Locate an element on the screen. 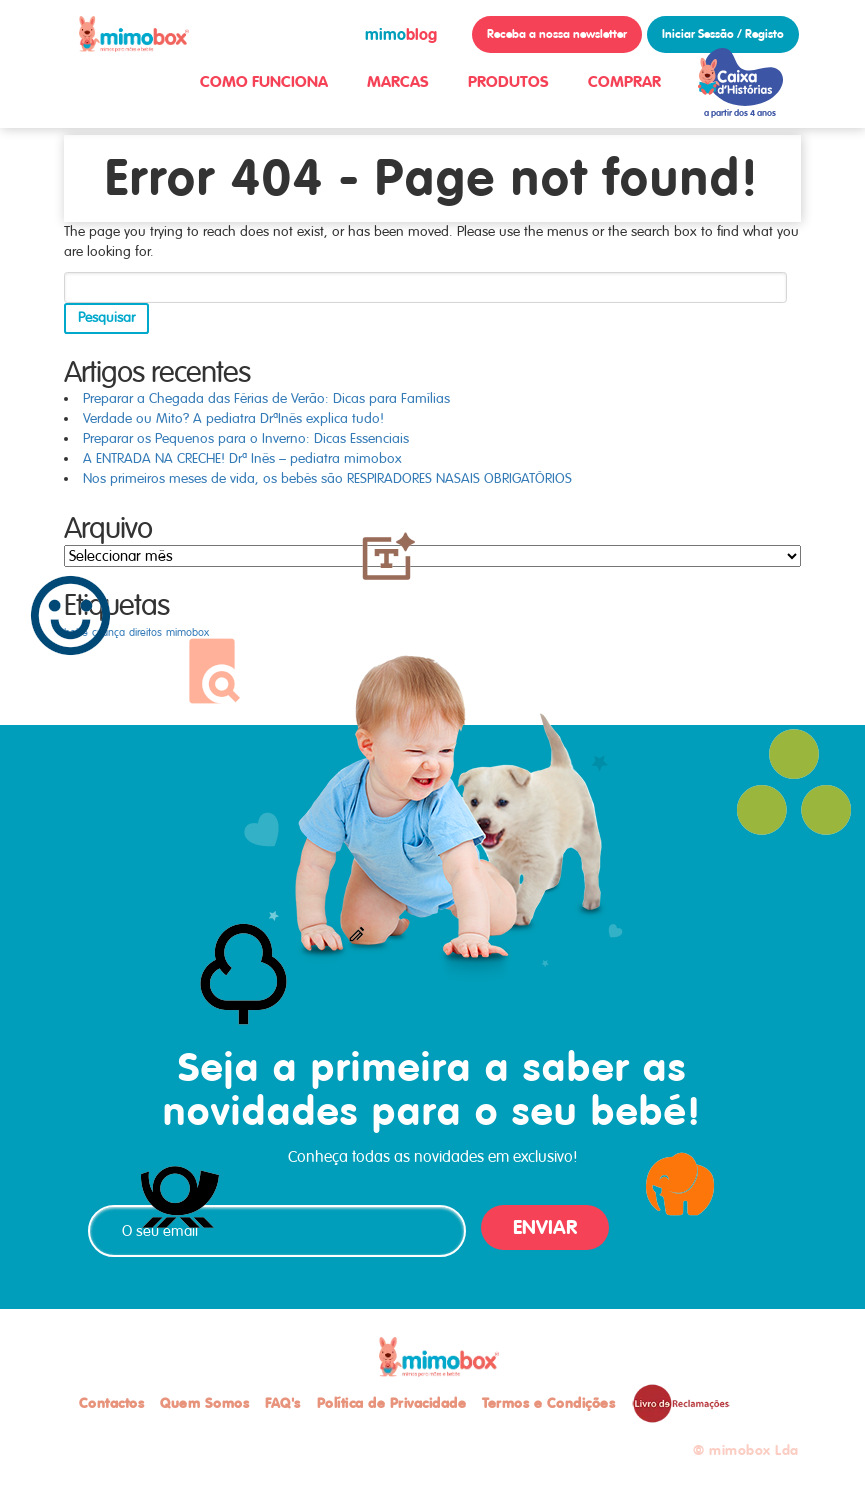 This screenshot has width=865, height=1492. generate text using AI is located at coordinates (386, 558).